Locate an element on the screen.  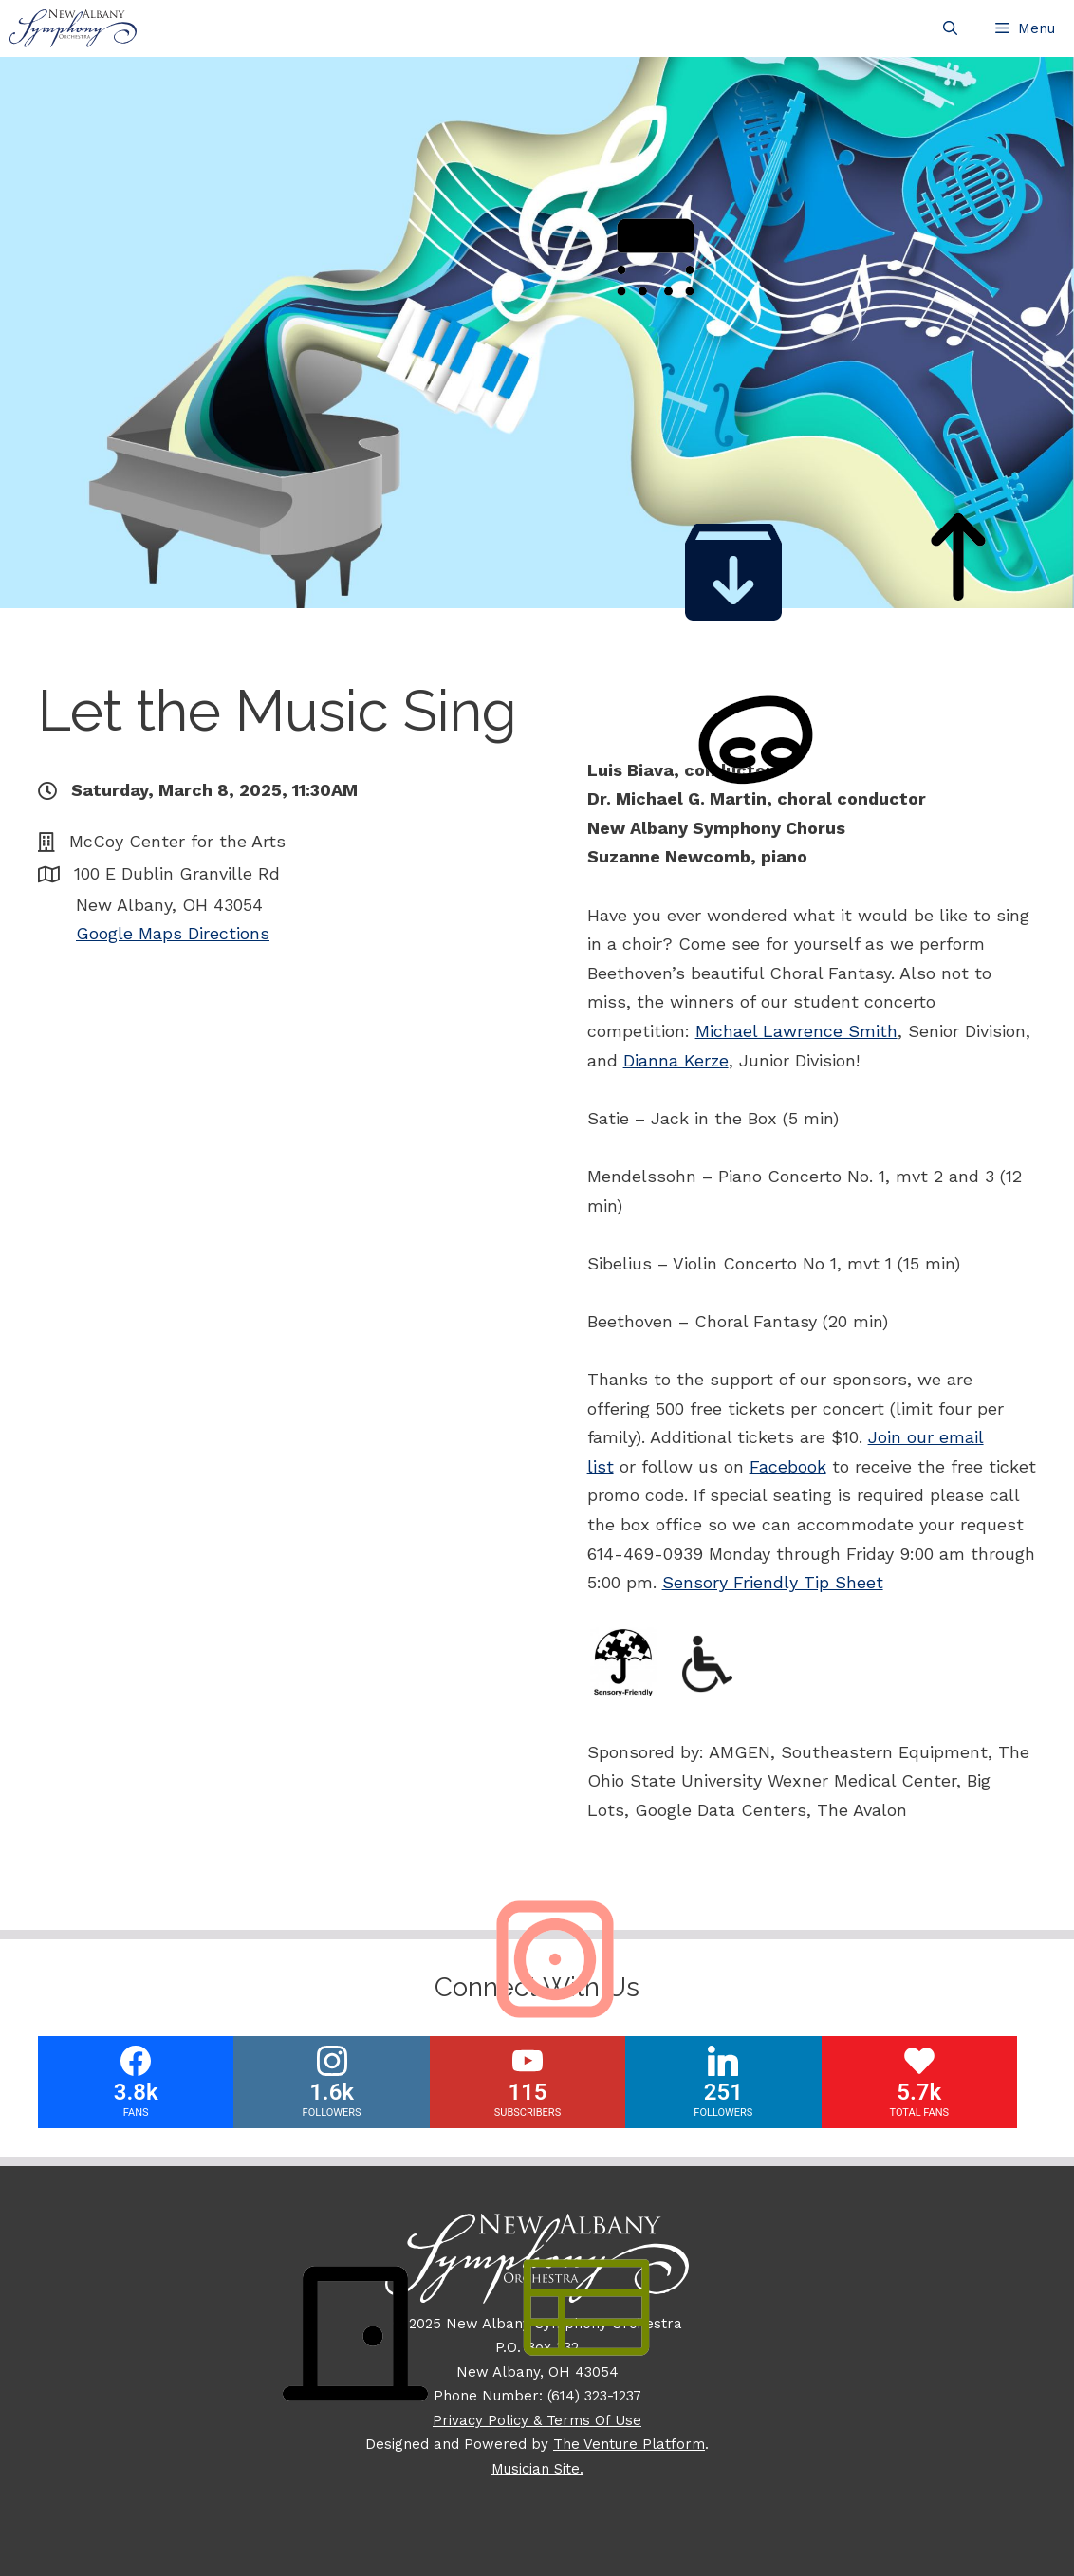
move item up in a list is located at coordinates (958, 557).